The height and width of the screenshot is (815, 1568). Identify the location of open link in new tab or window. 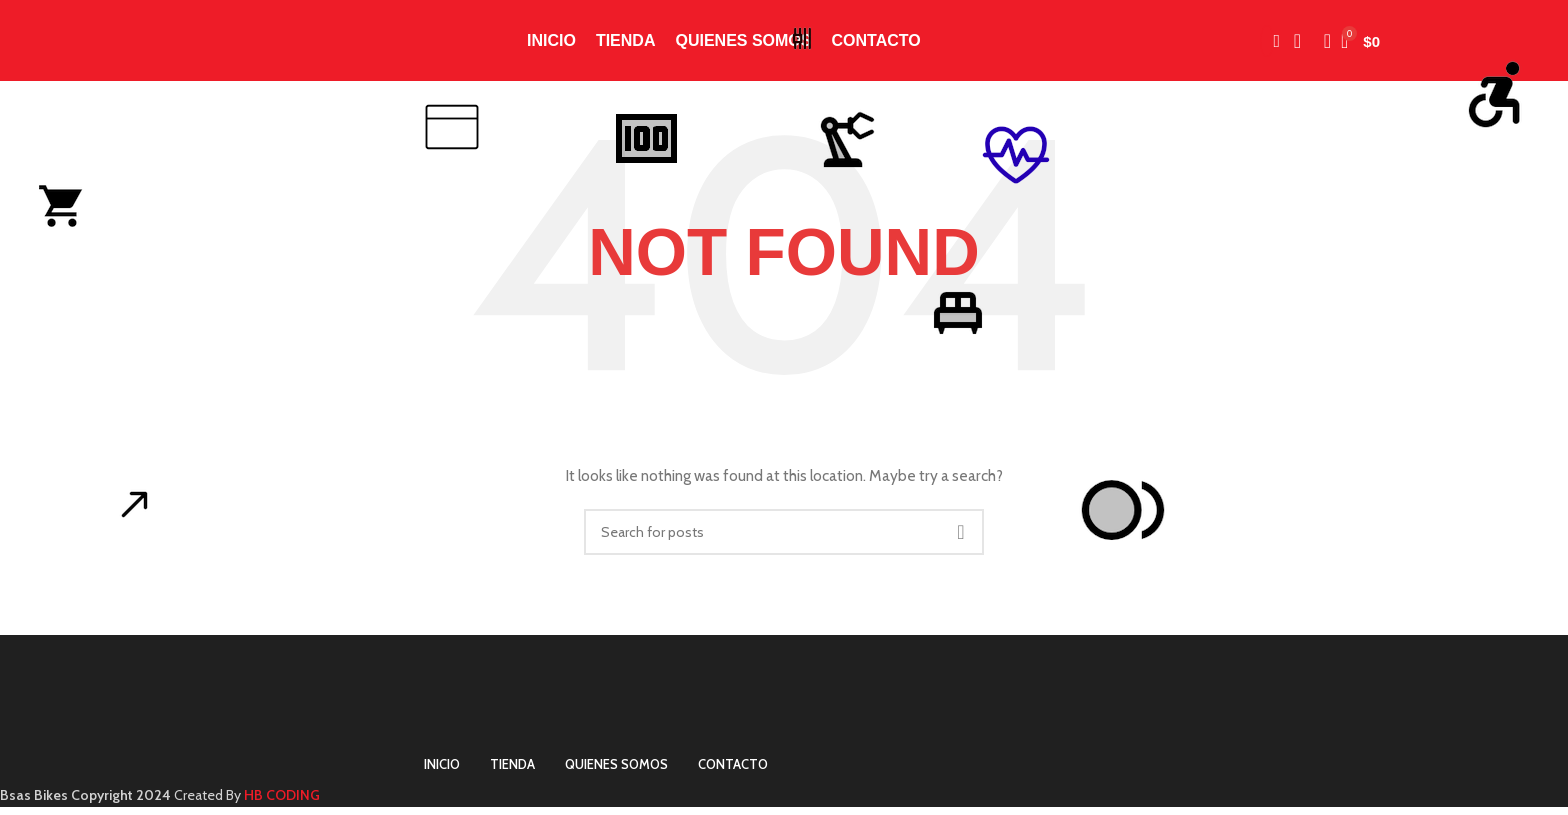
(135, 504).